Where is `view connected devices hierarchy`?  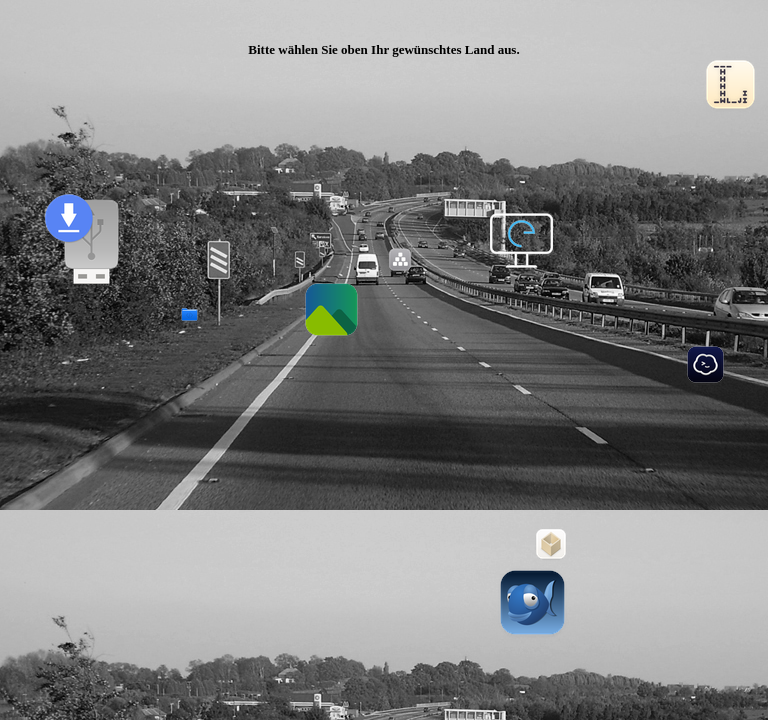
view connected devices hierarchy is located at coordinates (400, 260).